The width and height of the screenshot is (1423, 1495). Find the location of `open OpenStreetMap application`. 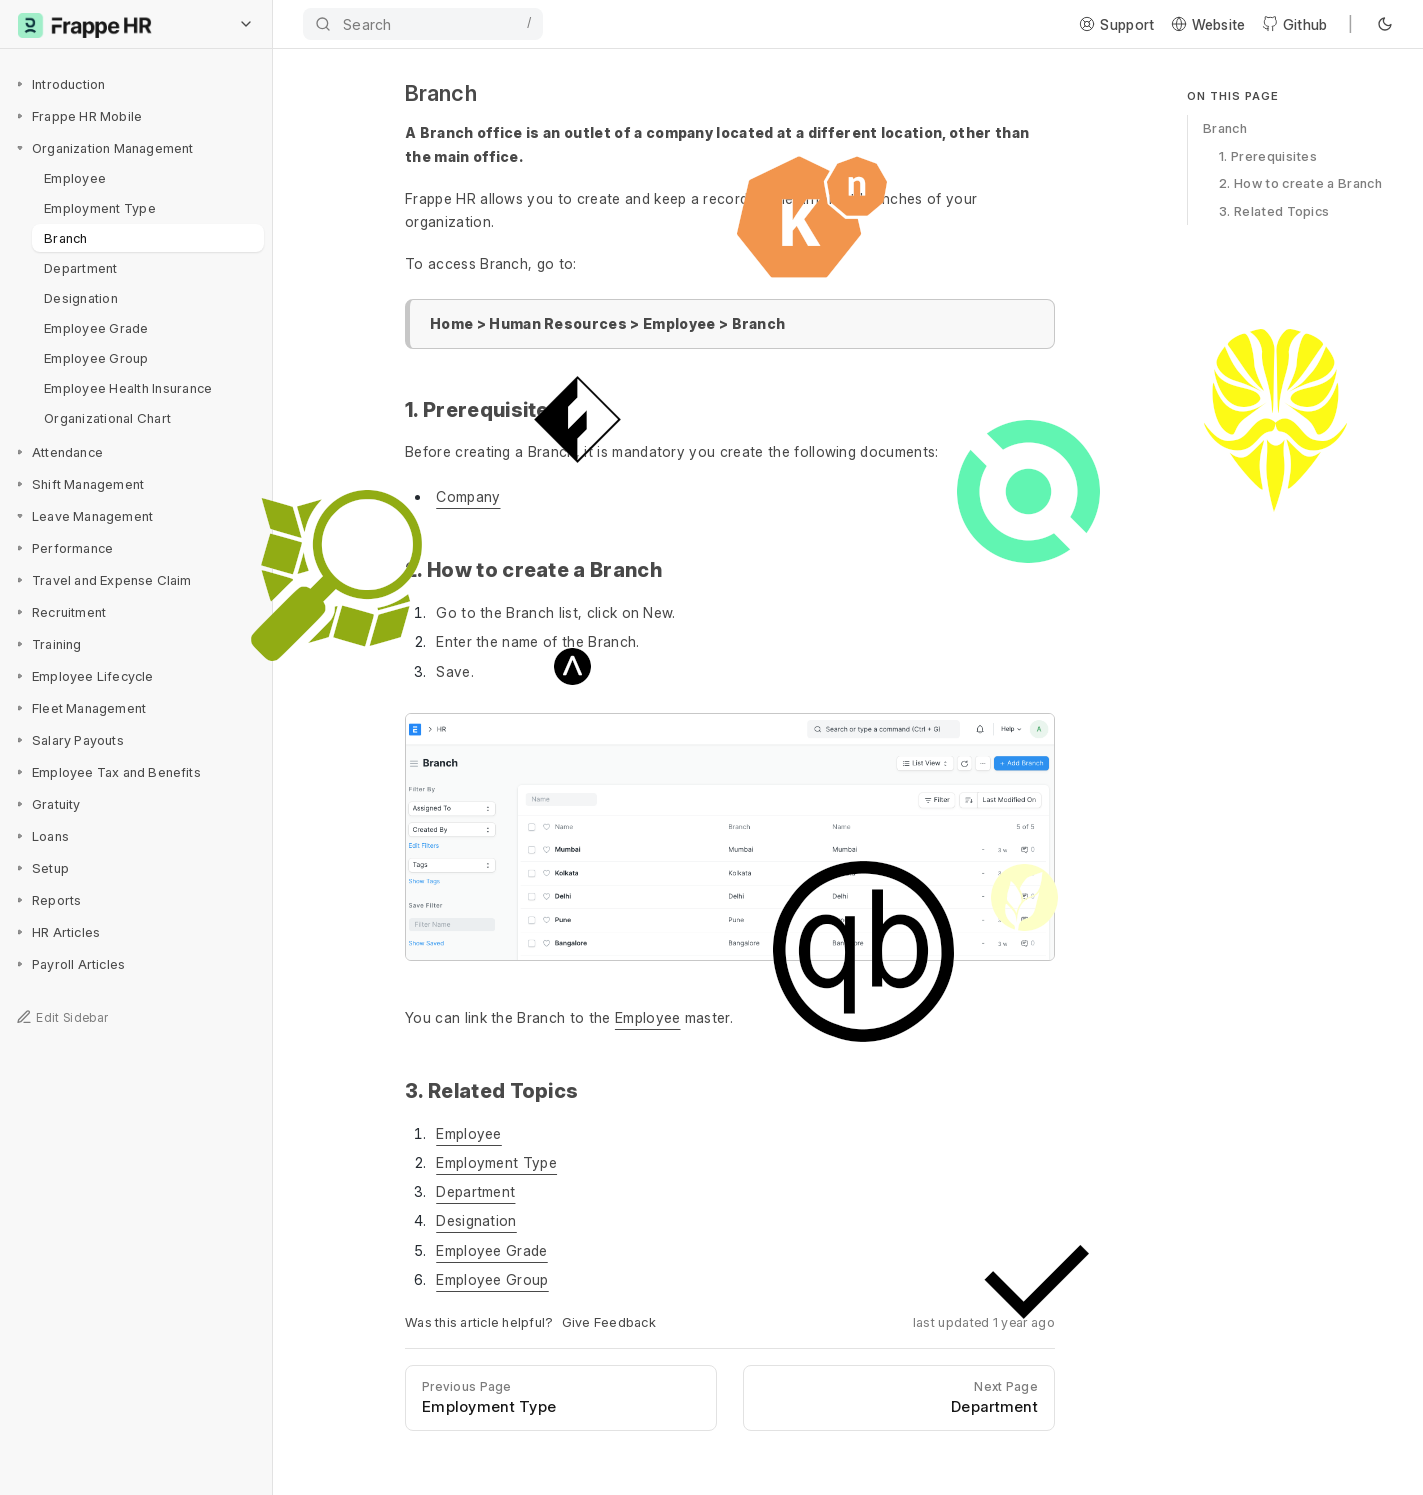

open OpenStreetMap application is located at coordinates (336, 575).